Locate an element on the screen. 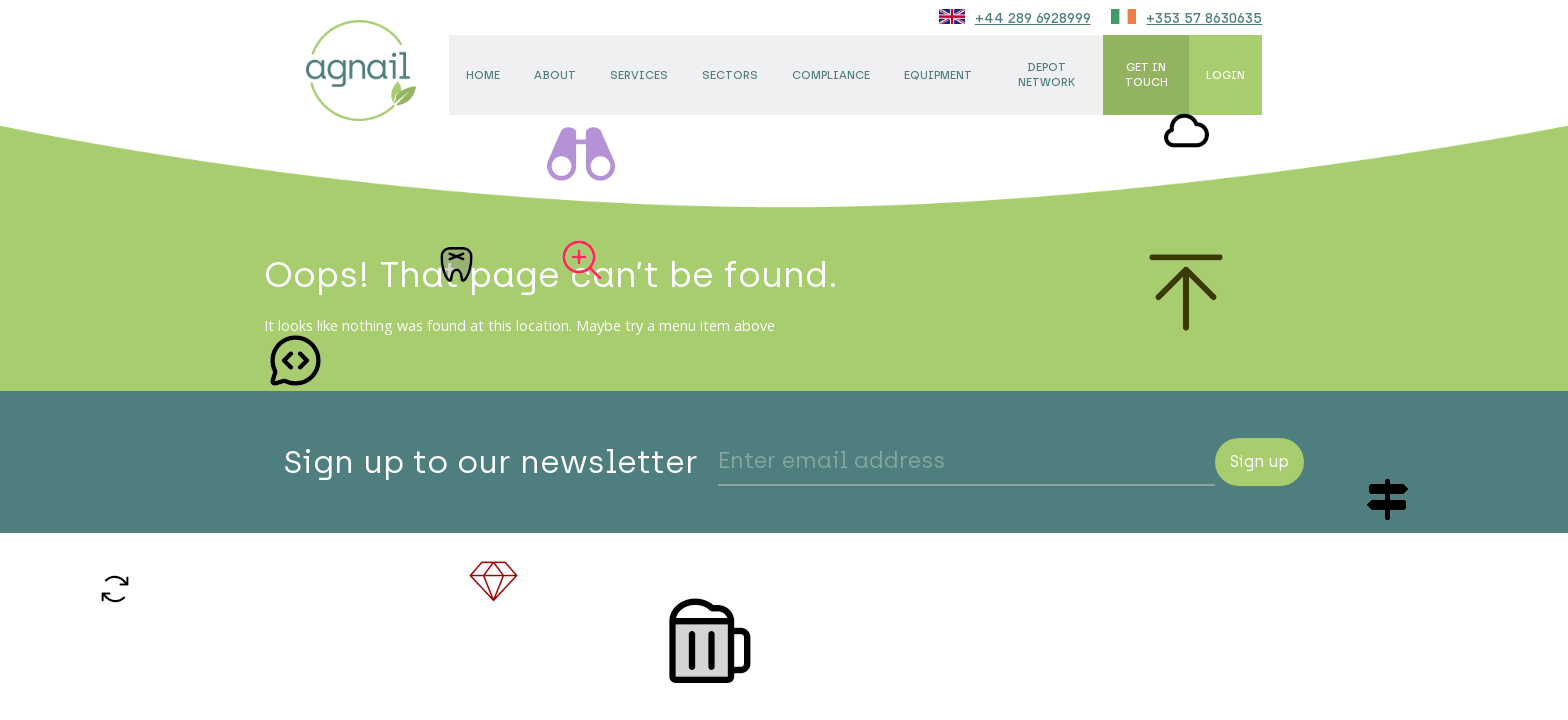 This screenshot has width=1568, height=720. zoom in on content is located at coordinates (582, 260).